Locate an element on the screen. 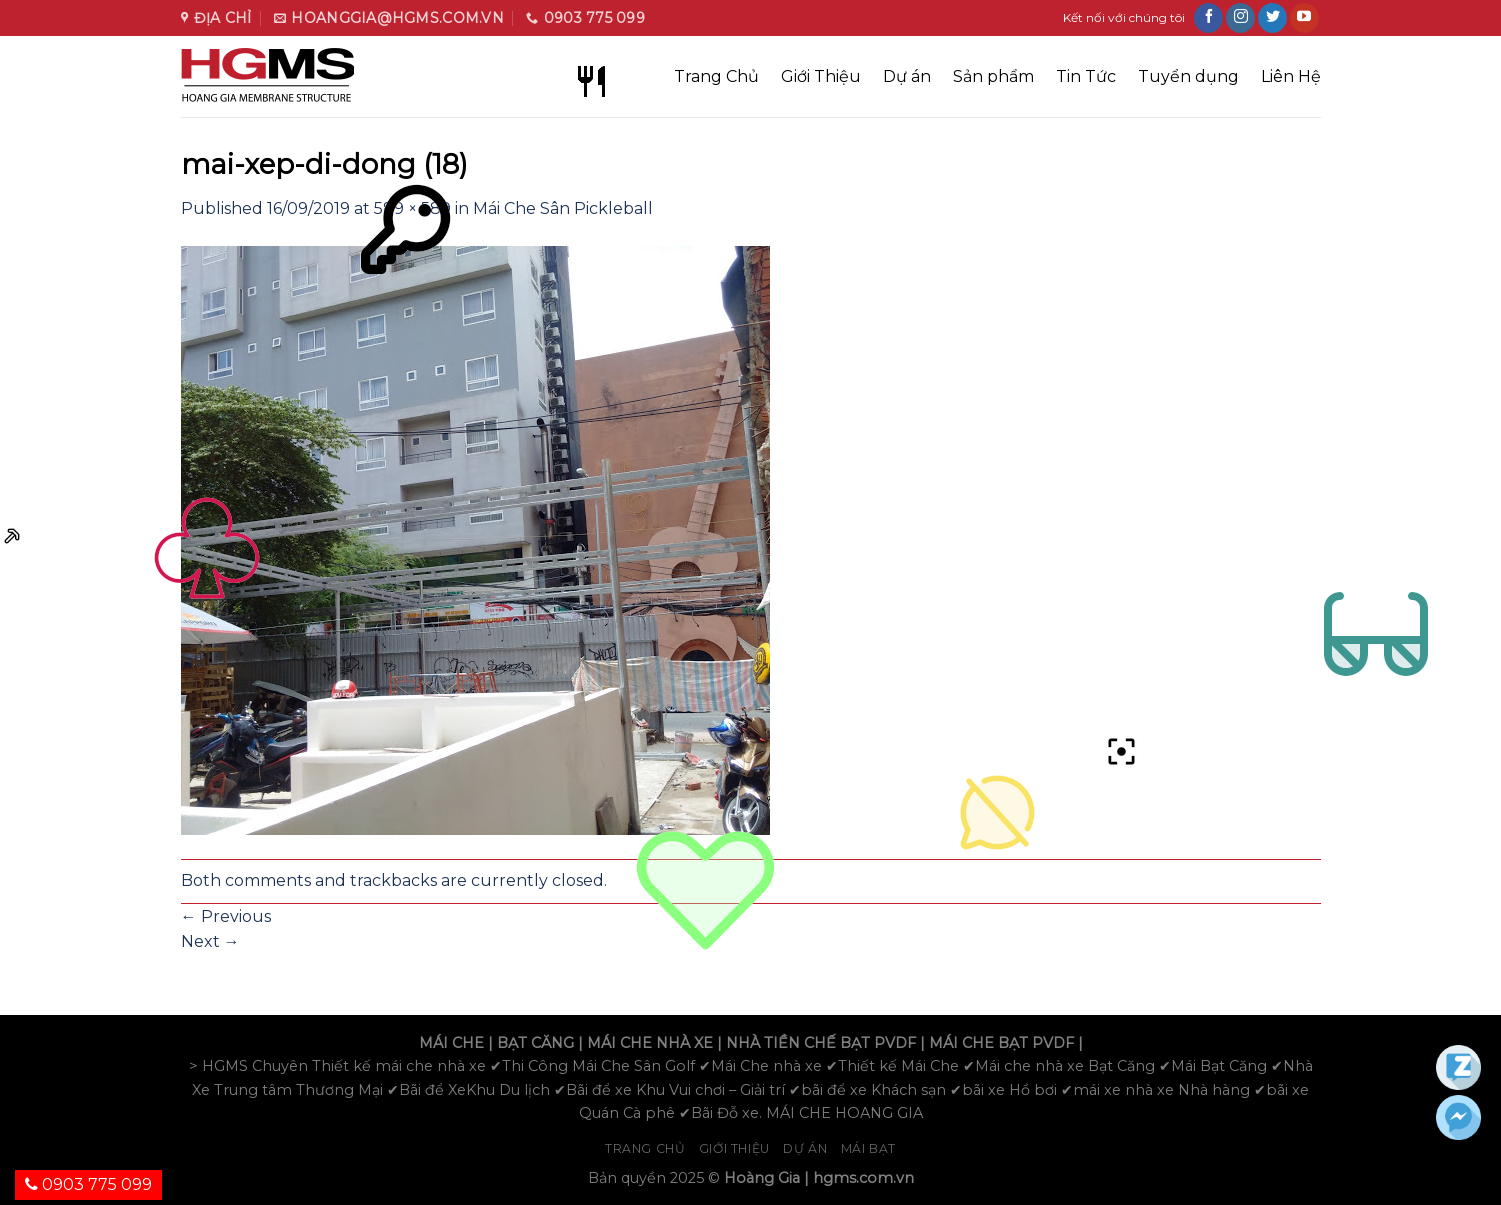  access security or password settings is located at coordinates (404, 231).